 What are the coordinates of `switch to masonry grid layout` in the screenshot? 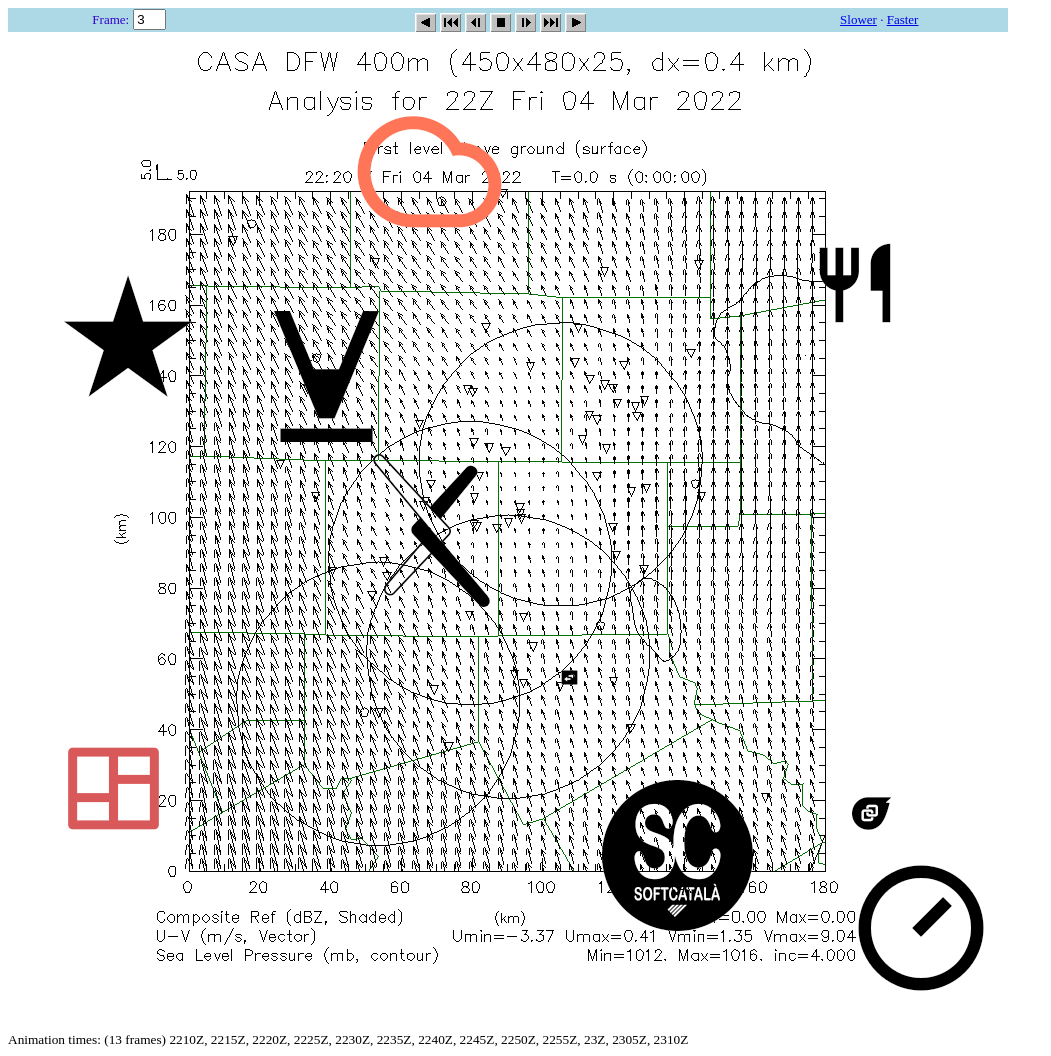 It's located at (113, 788).